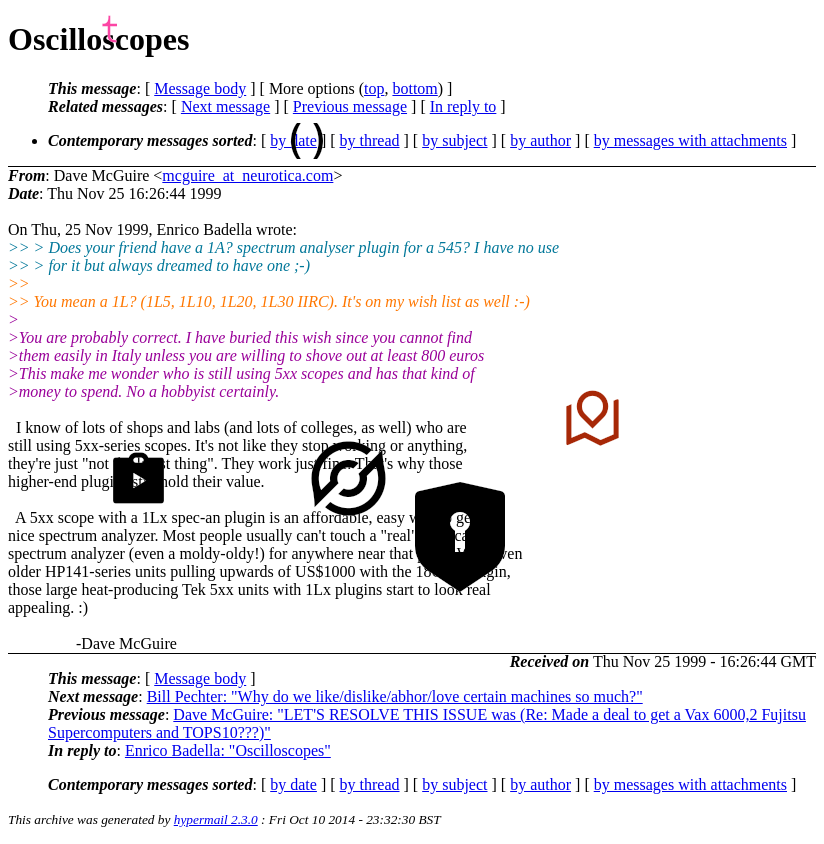  Describe the element at coordinates (109, 29) in the screenshot. I see `open tumblr app` at that location.